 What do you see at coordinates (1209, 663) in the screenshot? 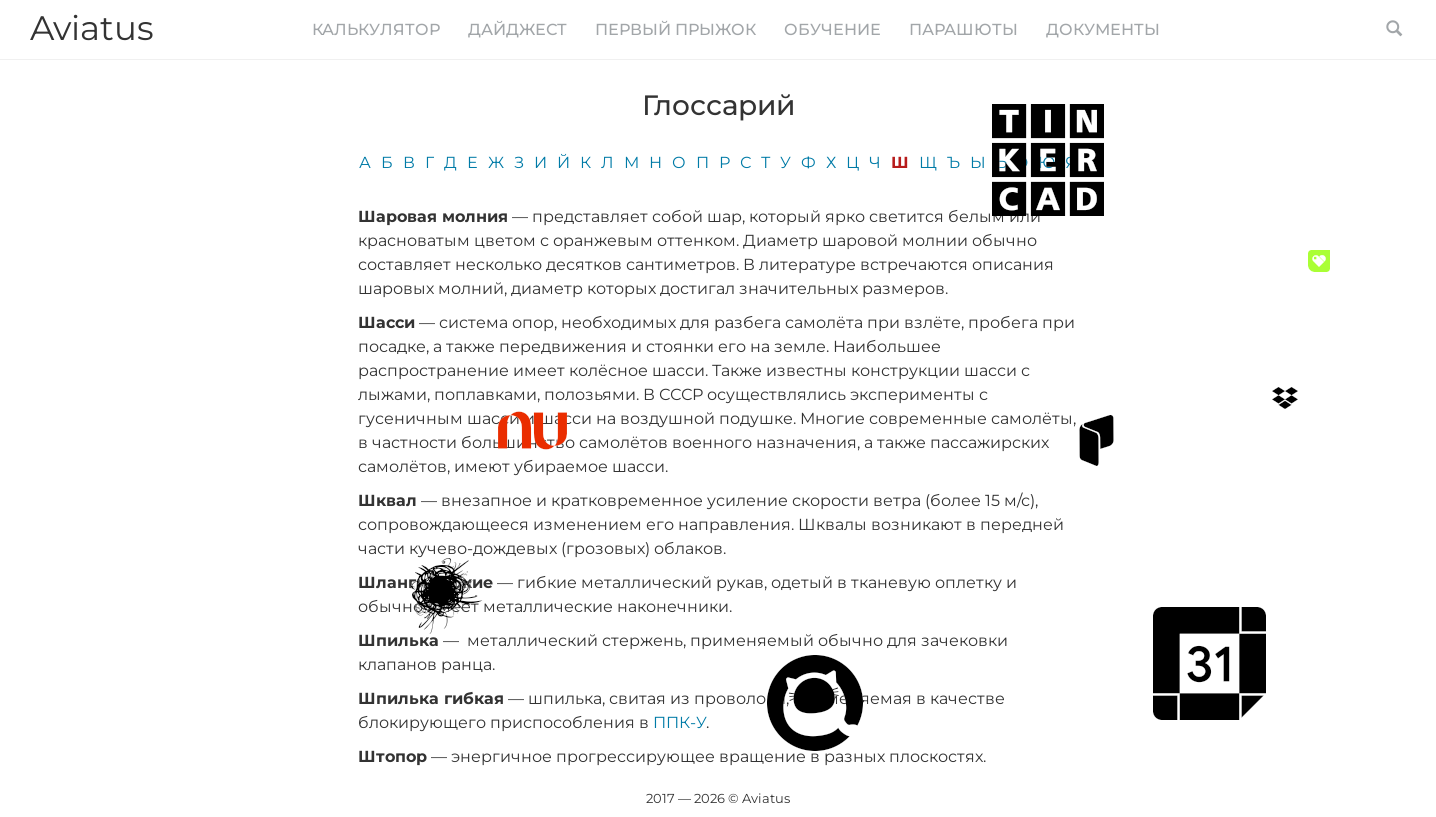
I see `open google calendar` at bounding box center [1209, 663].